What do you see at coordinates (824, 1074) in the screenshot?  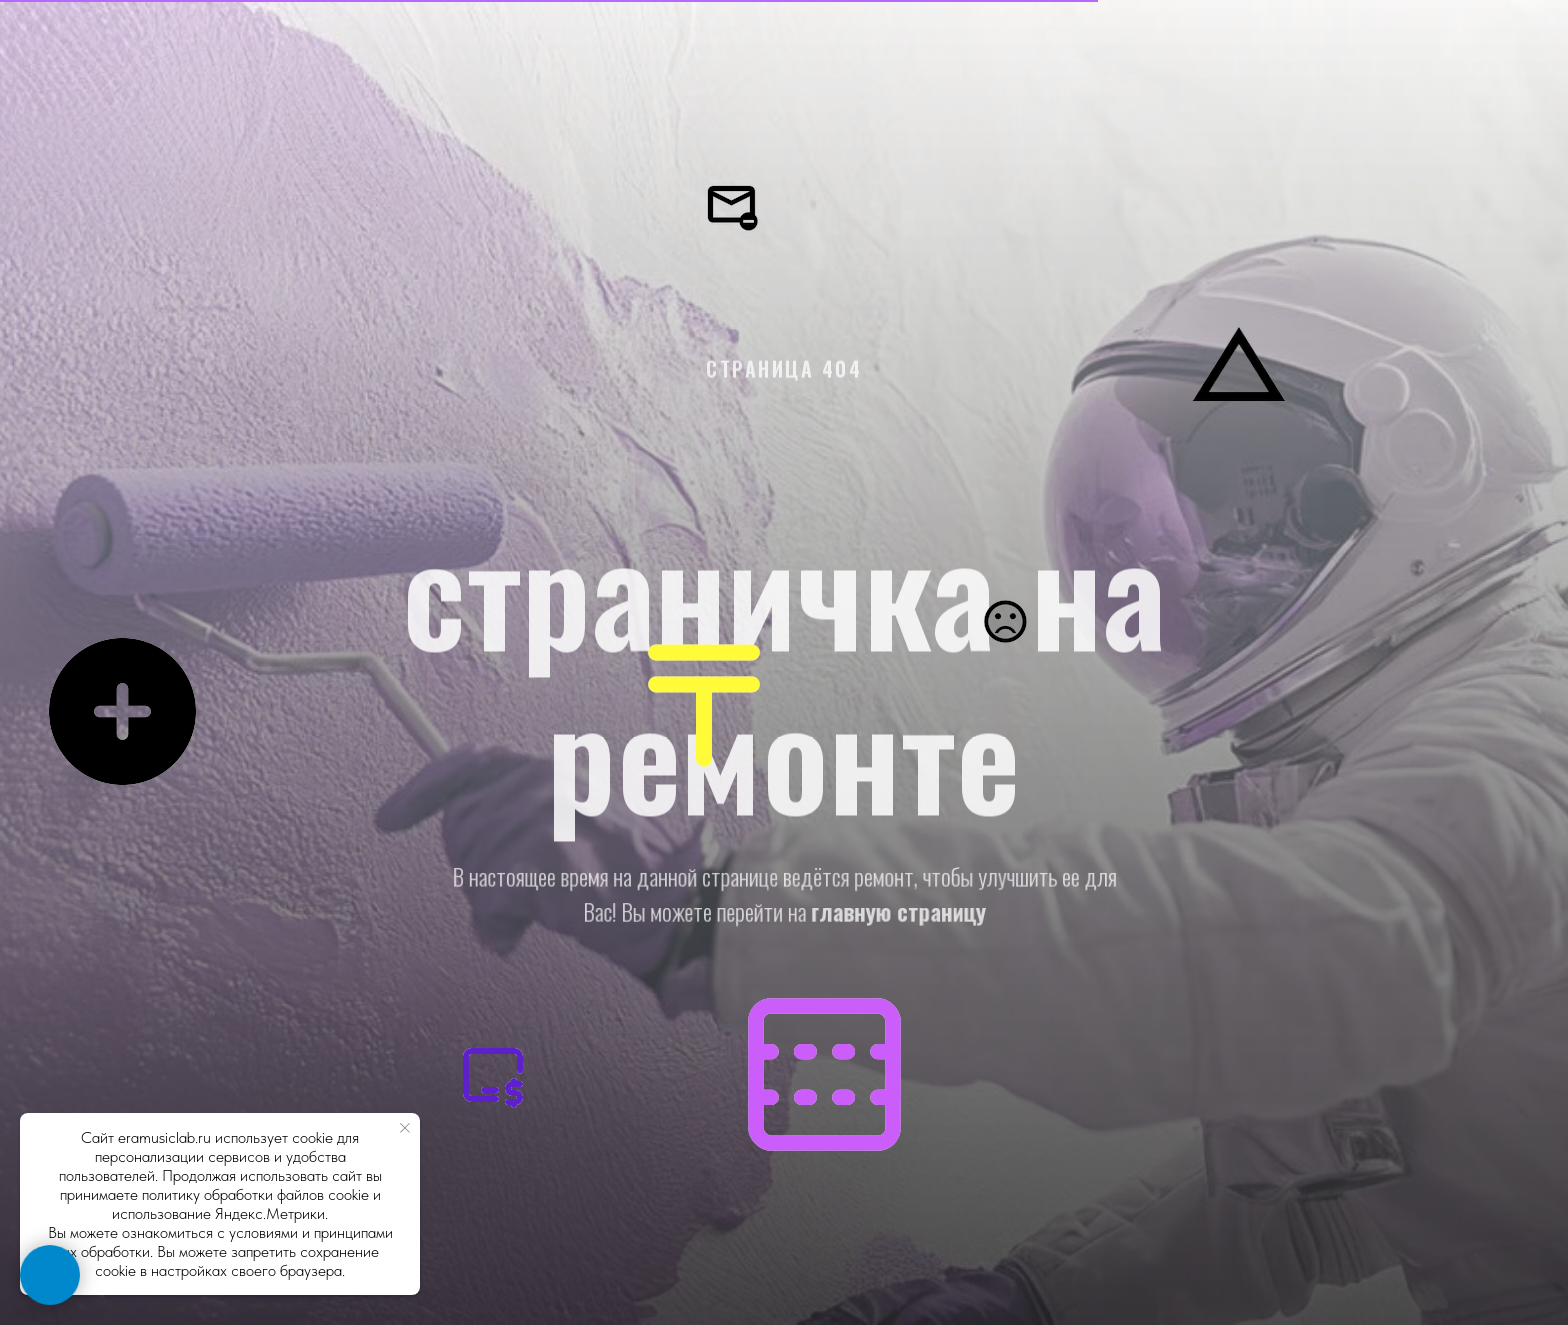 I see `toggle top and bottom panel layout` at bounding box center [824, 1074].